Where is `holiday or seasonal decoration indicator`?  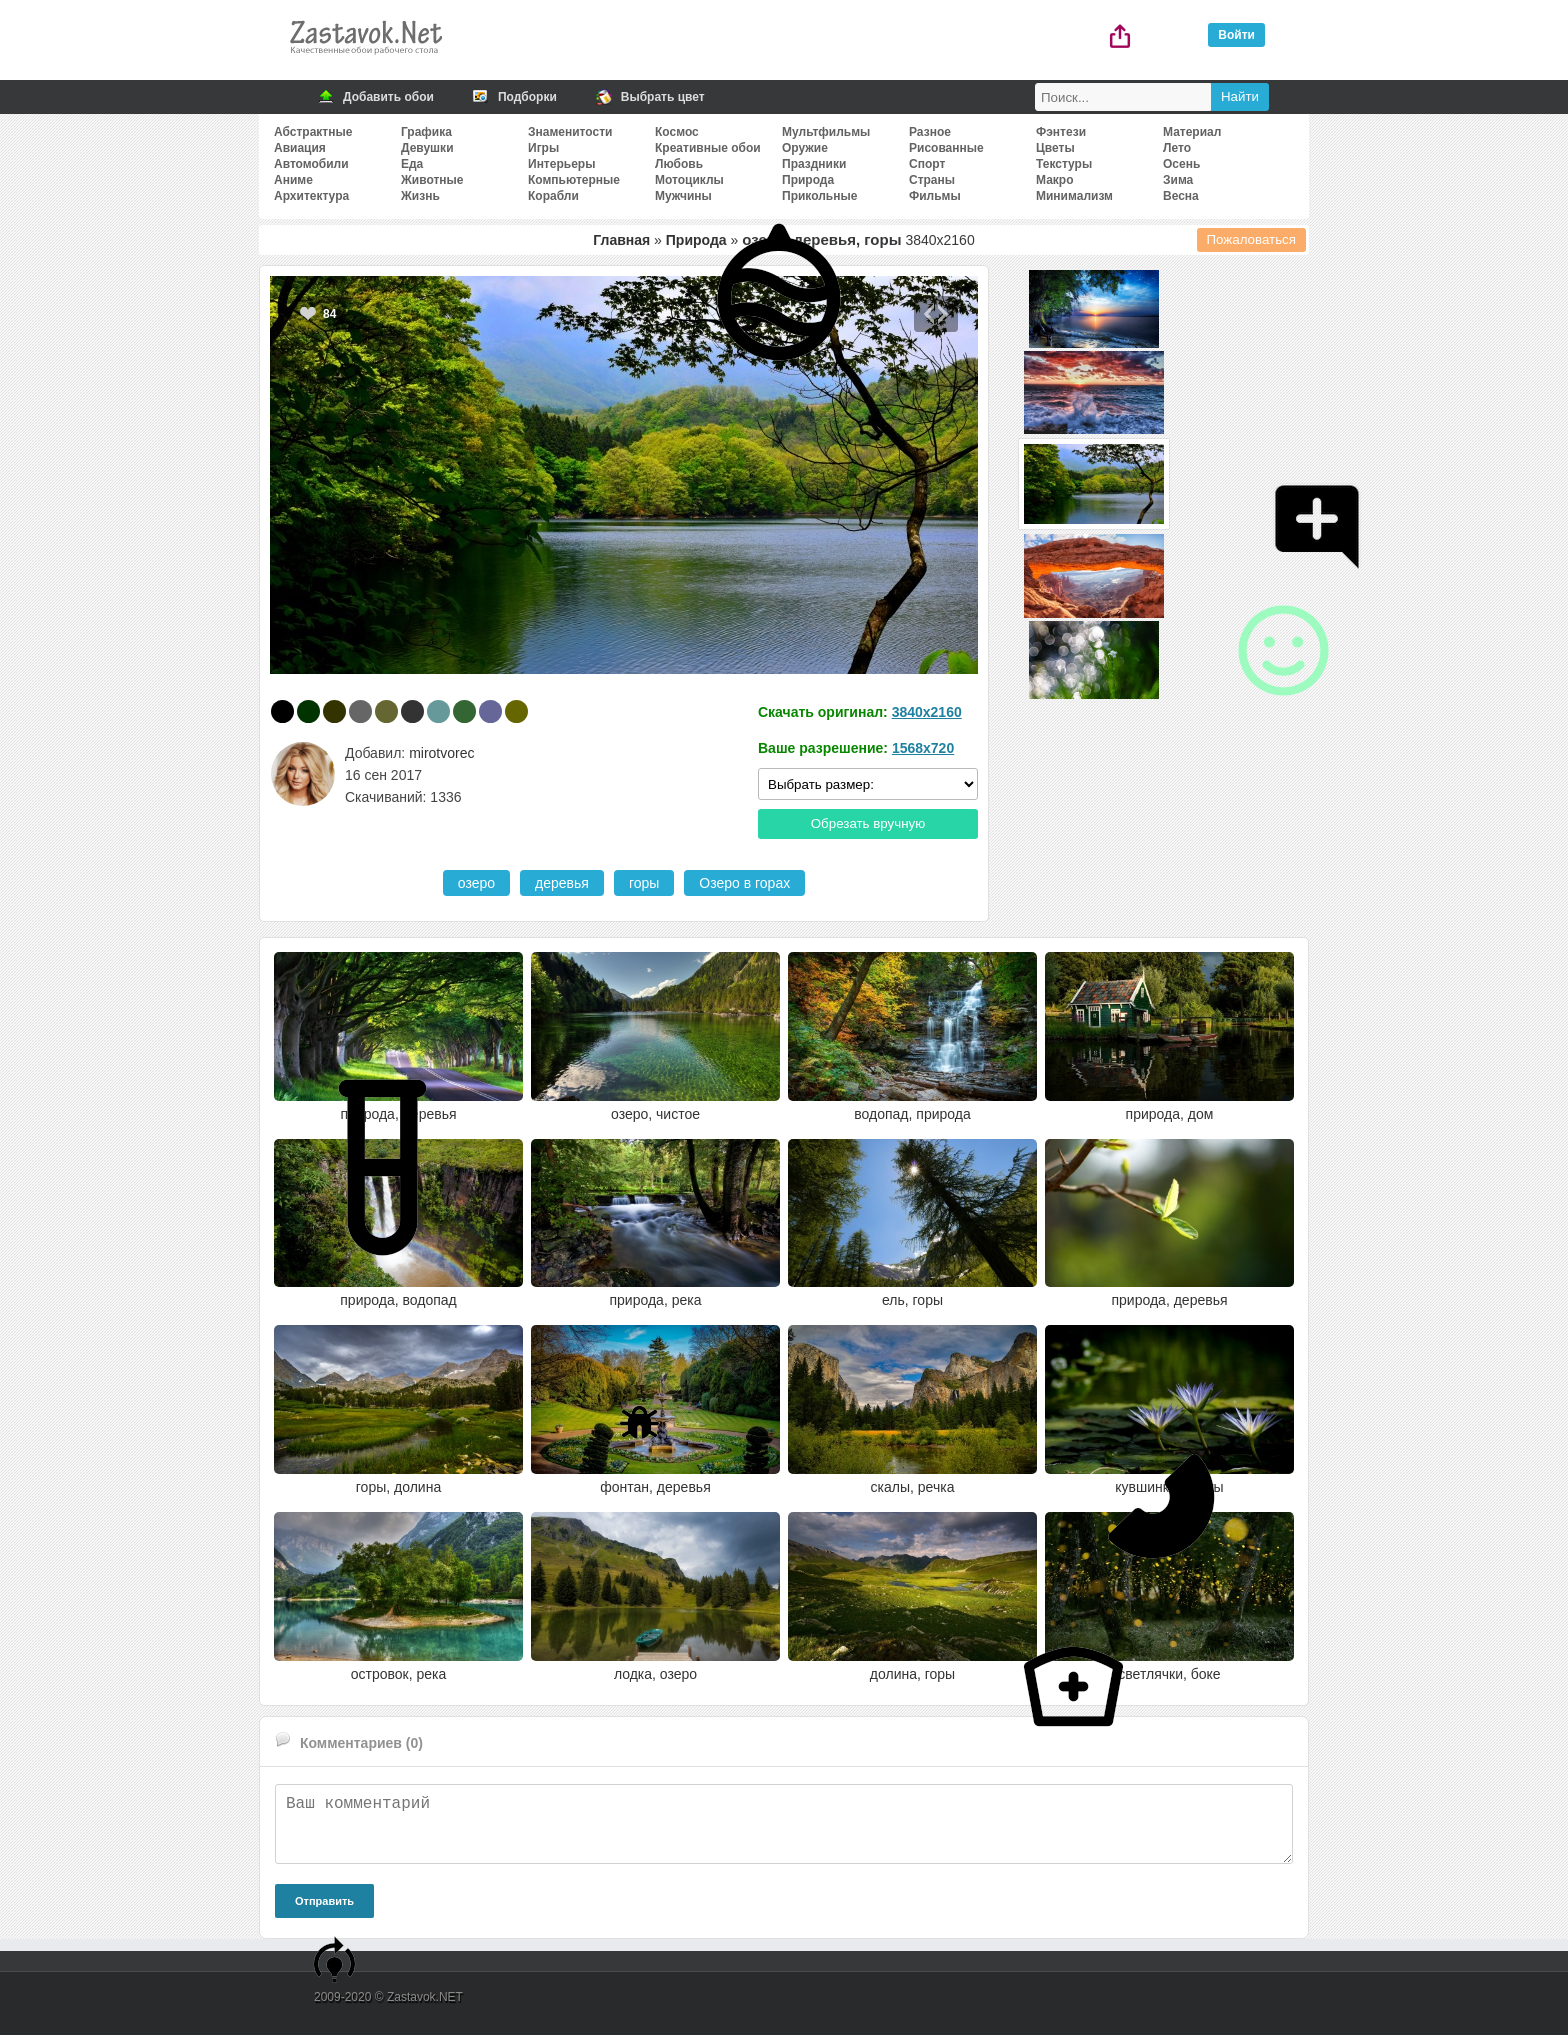
holiday or seasonal decoration indicator is located at coordinates (779, 292).